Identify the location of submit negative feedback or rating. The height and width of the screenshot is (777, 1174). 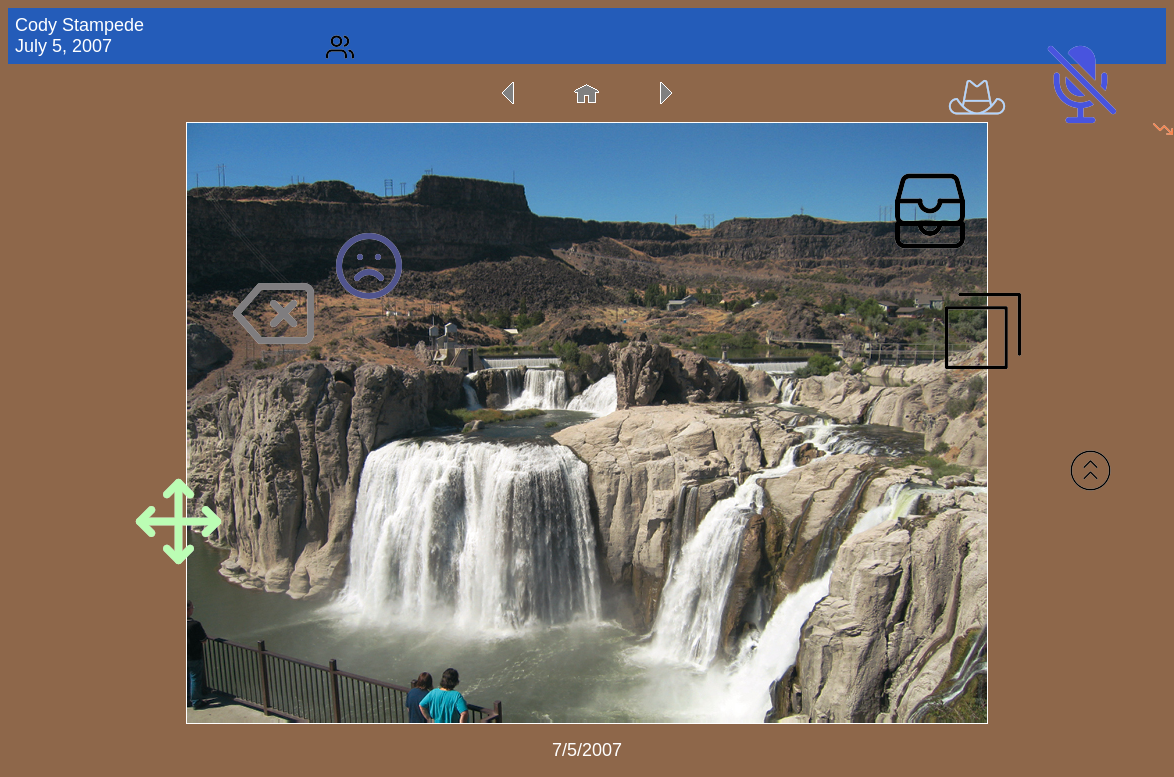
(369, 266).